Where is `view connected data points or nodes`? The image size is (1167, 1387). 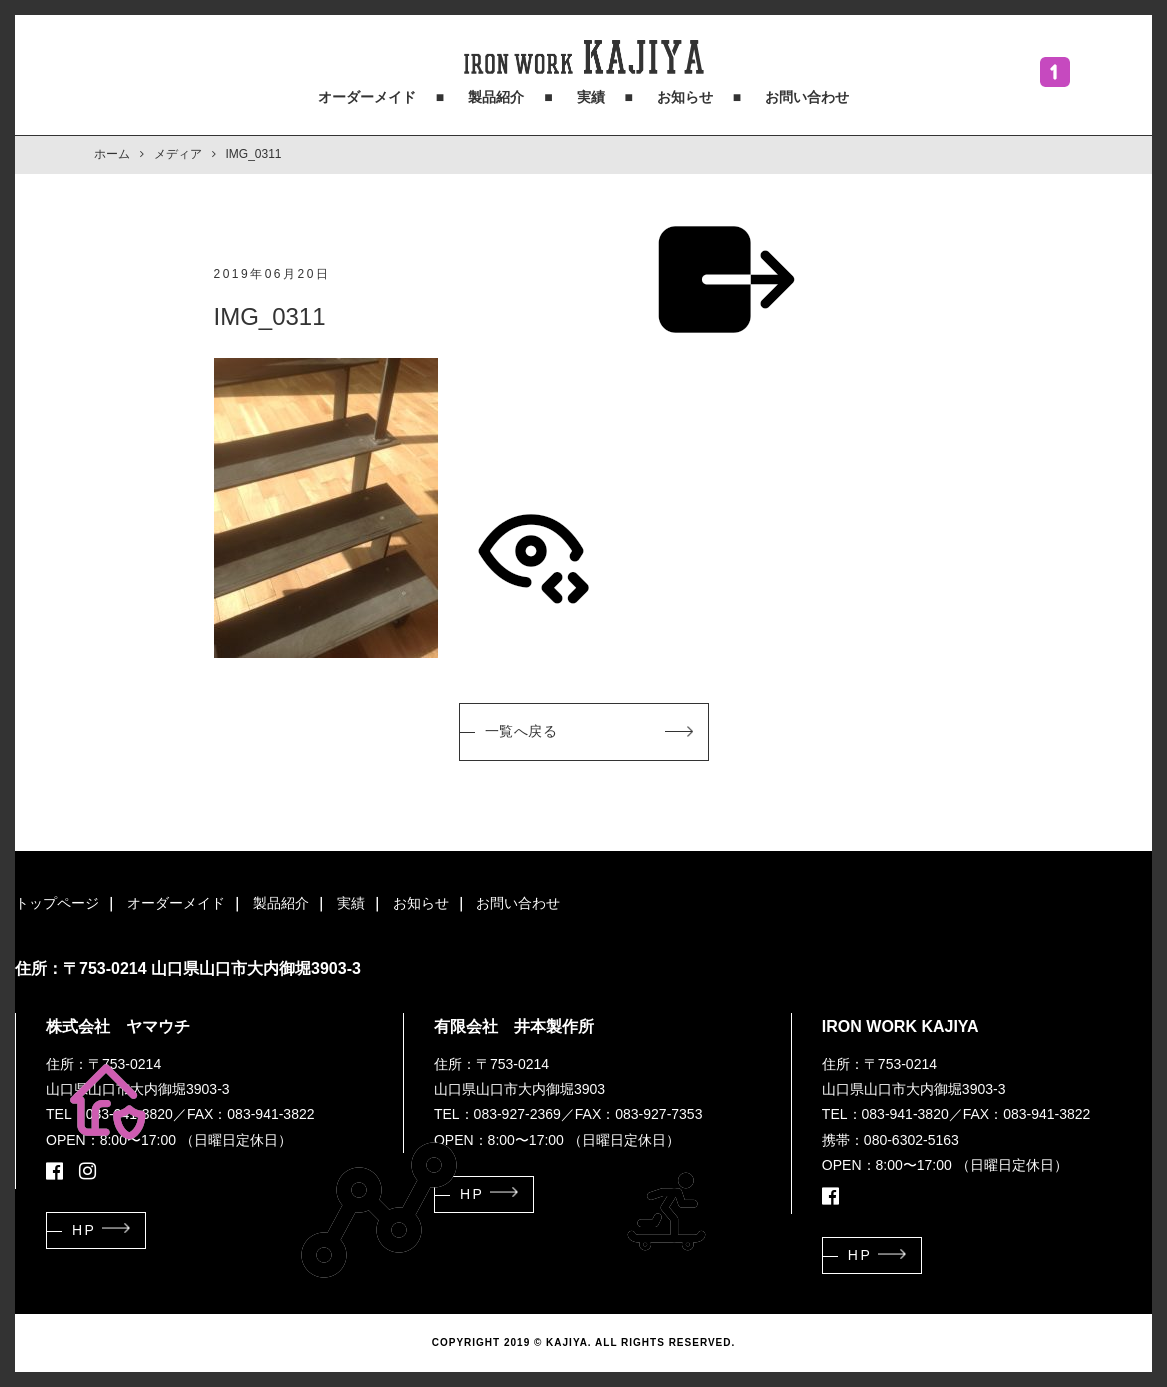
view connected data points or nodes is located at coordinates (379, 1210).